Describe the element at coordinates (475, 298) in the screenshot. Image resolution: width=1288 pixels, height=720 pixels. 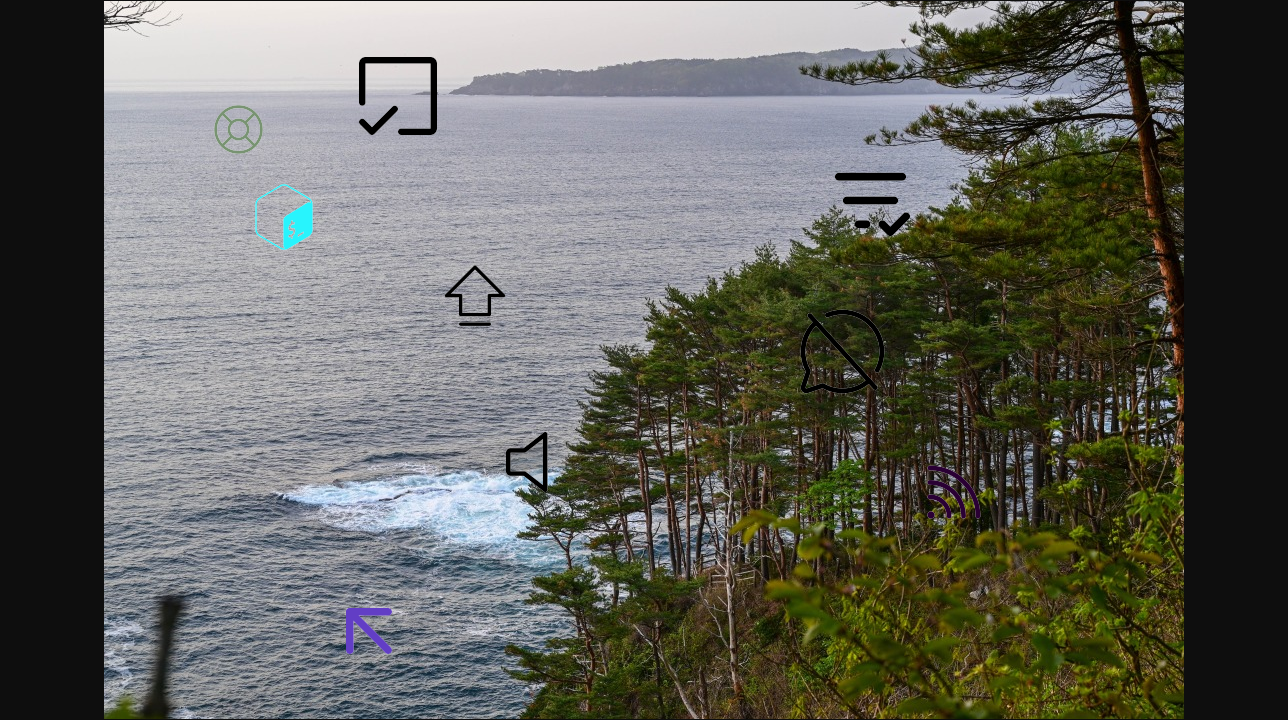
I see `upload a file or document` at that location.